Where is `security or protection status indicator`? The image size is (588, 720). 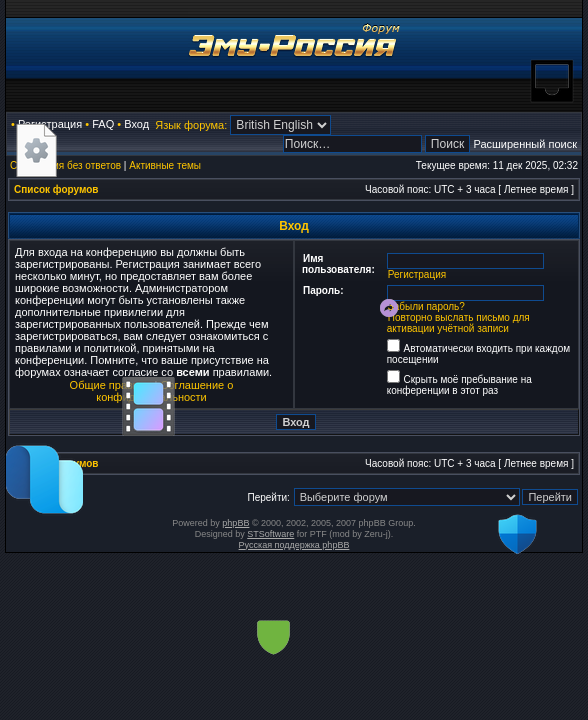 security or protection status indicator is located at coordinates (273, 635).